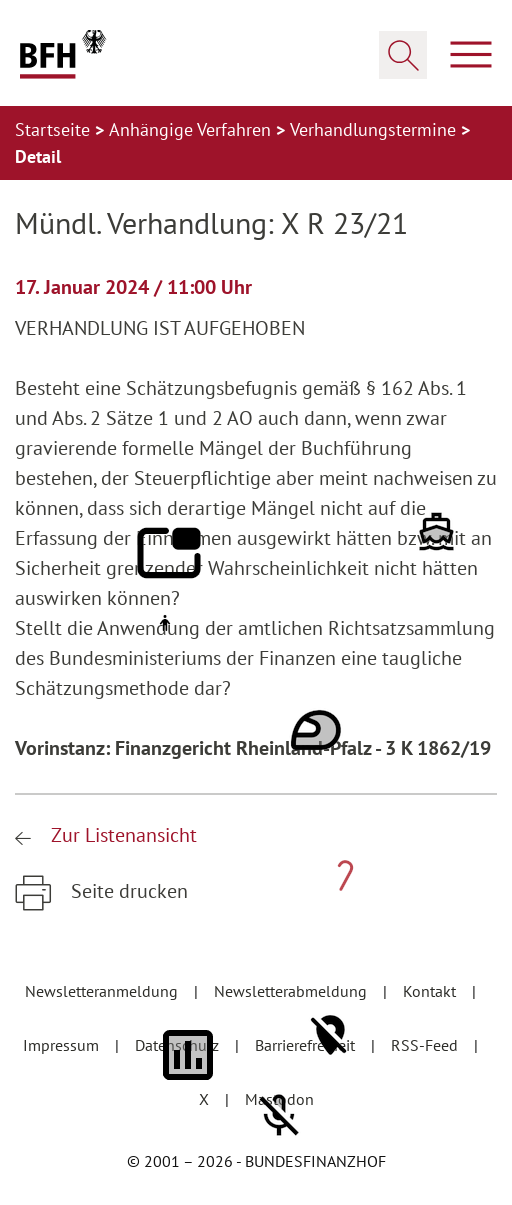 The width and height of the screenshot is (512, 1205). Describe the element at coordinates (188, 1055) in the screenshot. I see `insert a chart or graph into a document` at that location.